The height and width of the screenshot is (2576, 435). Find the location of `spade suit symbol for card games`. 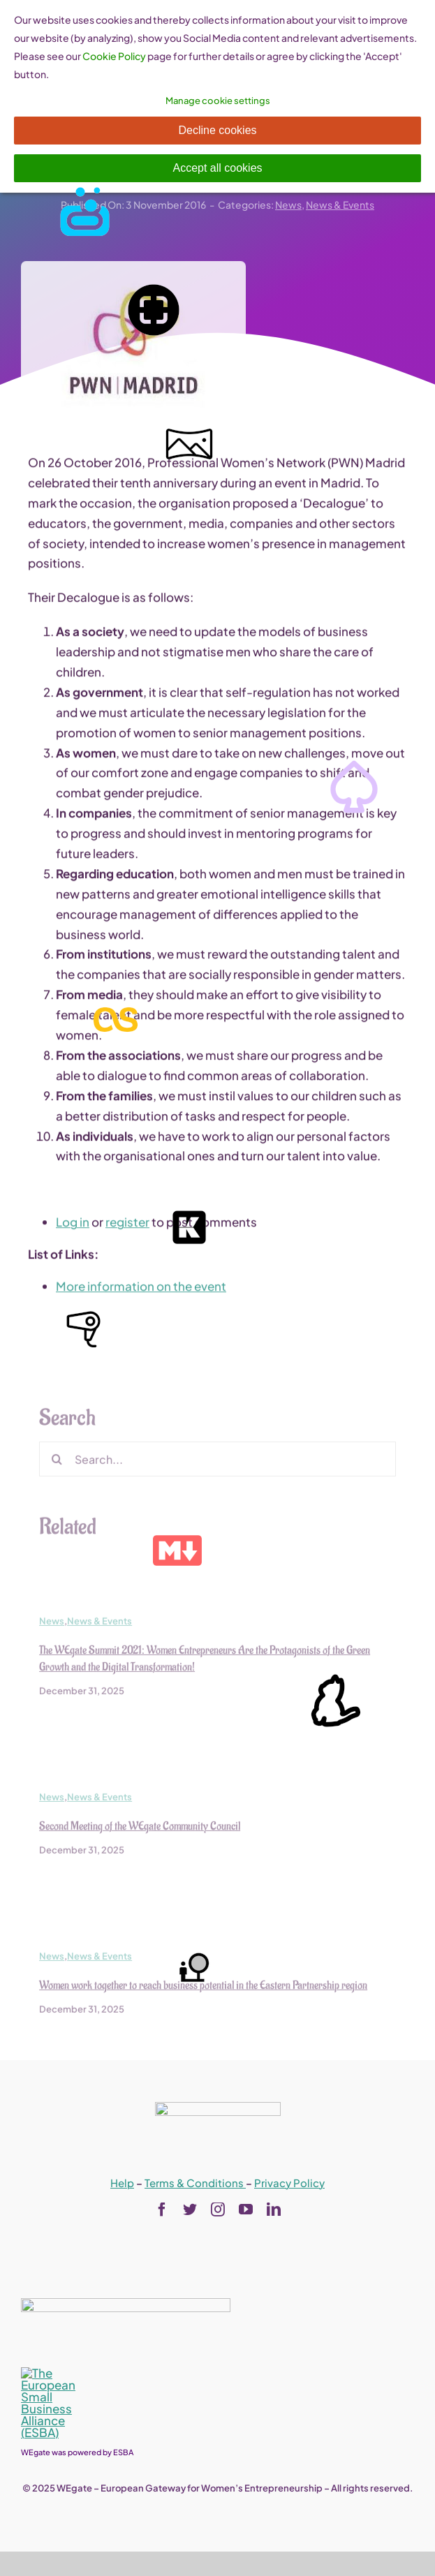

spade suit symbol for card games is located at coordinates (354, 787).